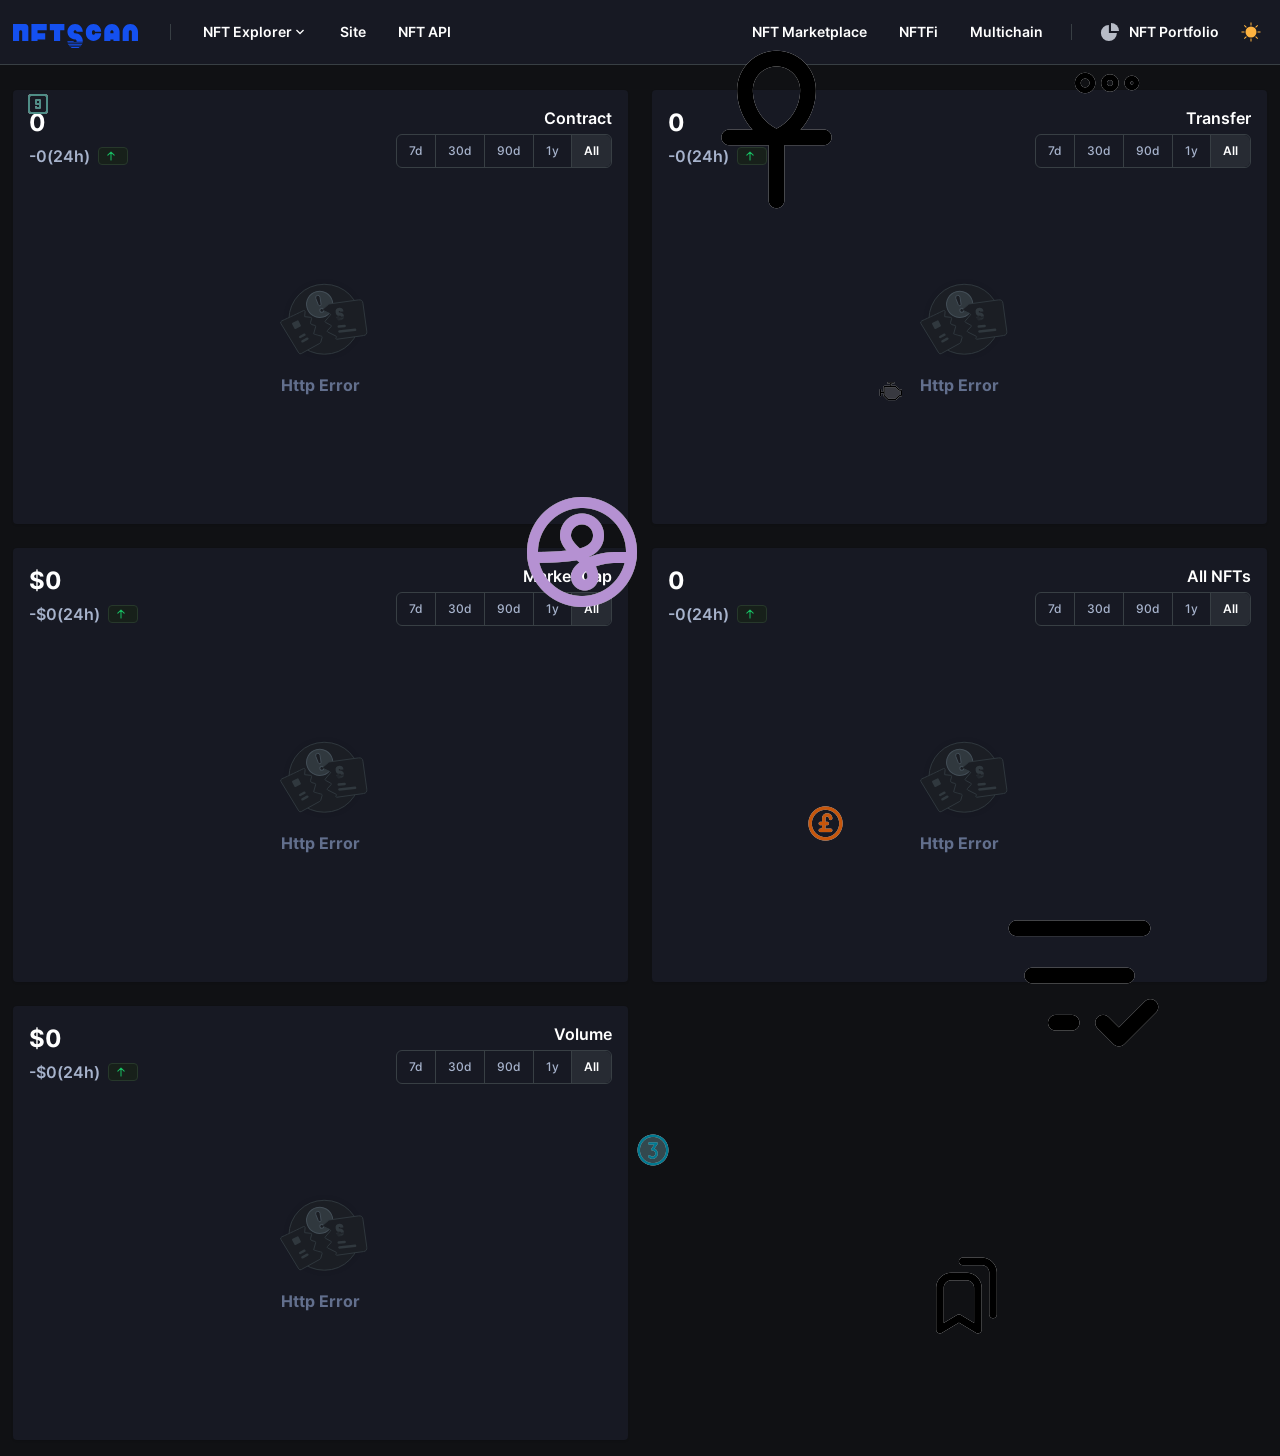 The width and height of the screenshot is (1280, 1456). Describe the element at coordinates (890, 391) in the screenshot. I see `view engine or vehicle diagnostics` at that location.